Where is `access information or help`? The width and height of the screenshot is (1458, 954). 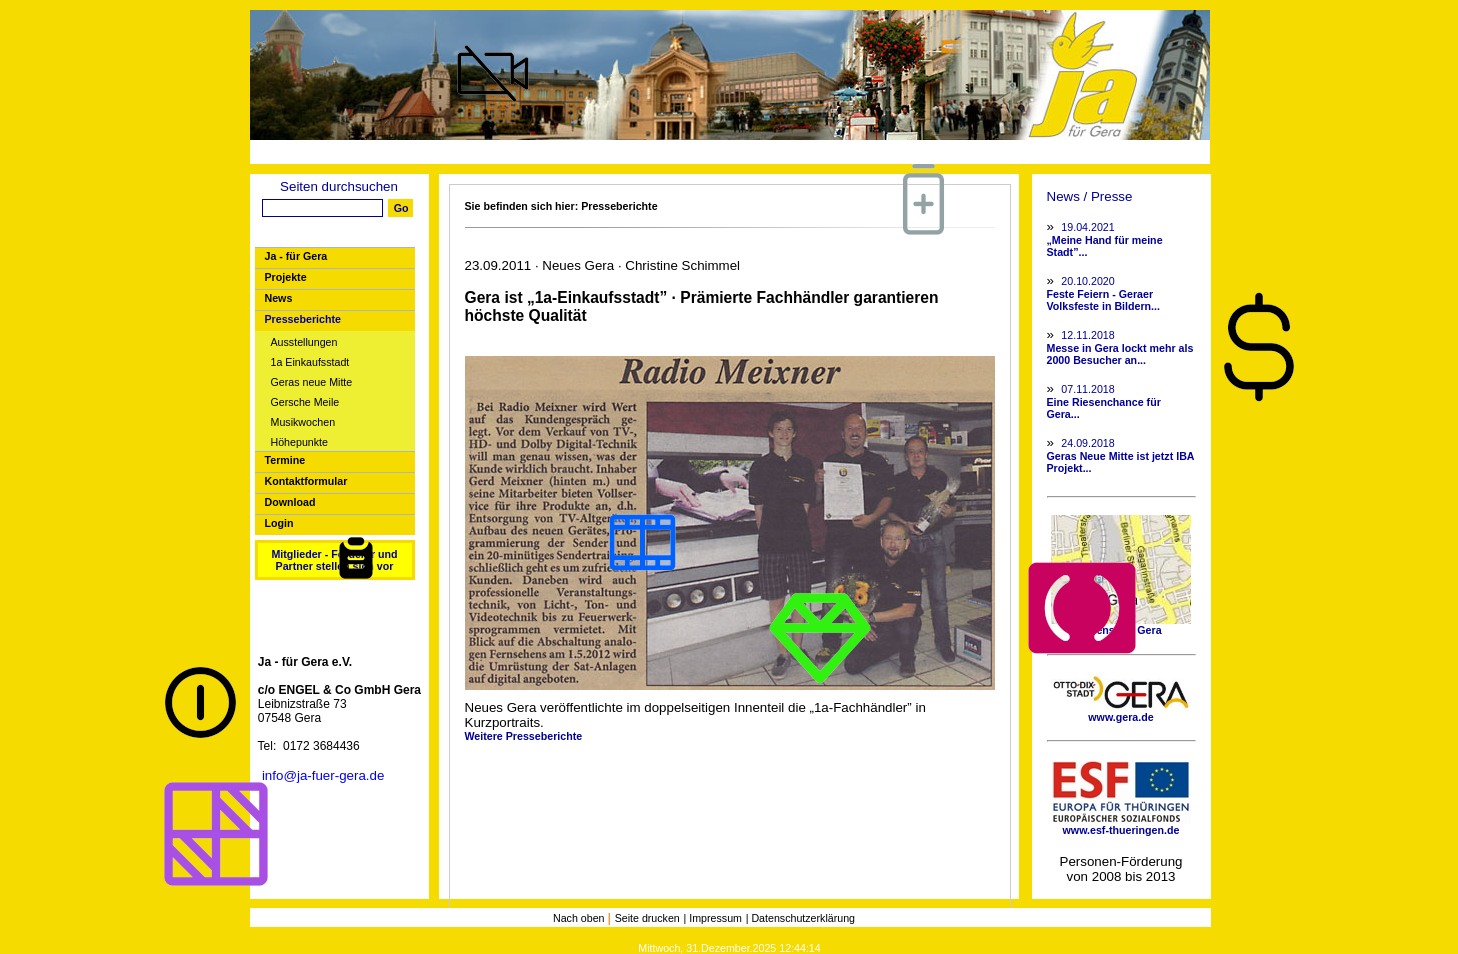
access information or help is located at coordinates (200, 702).